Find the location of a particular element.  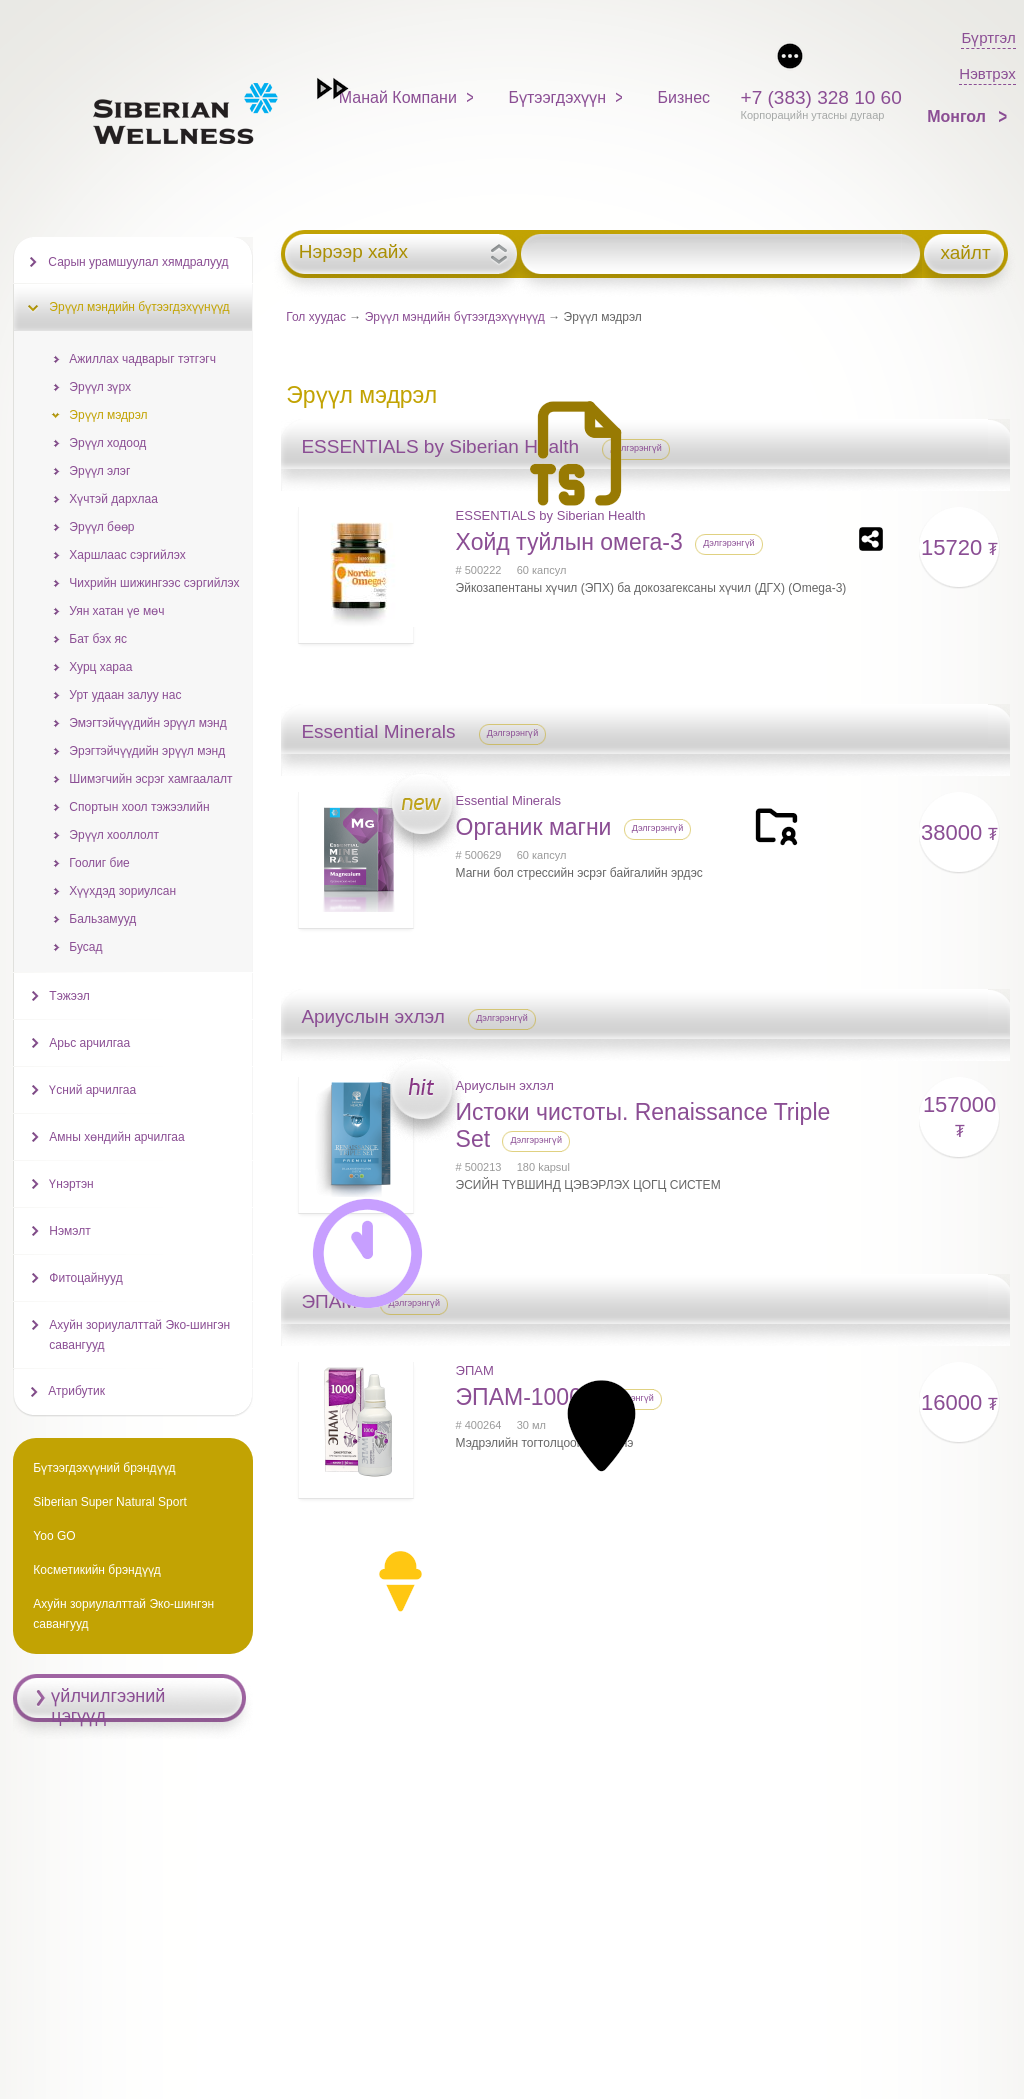

access user files or personal folder is located at coordinates (776, 824).